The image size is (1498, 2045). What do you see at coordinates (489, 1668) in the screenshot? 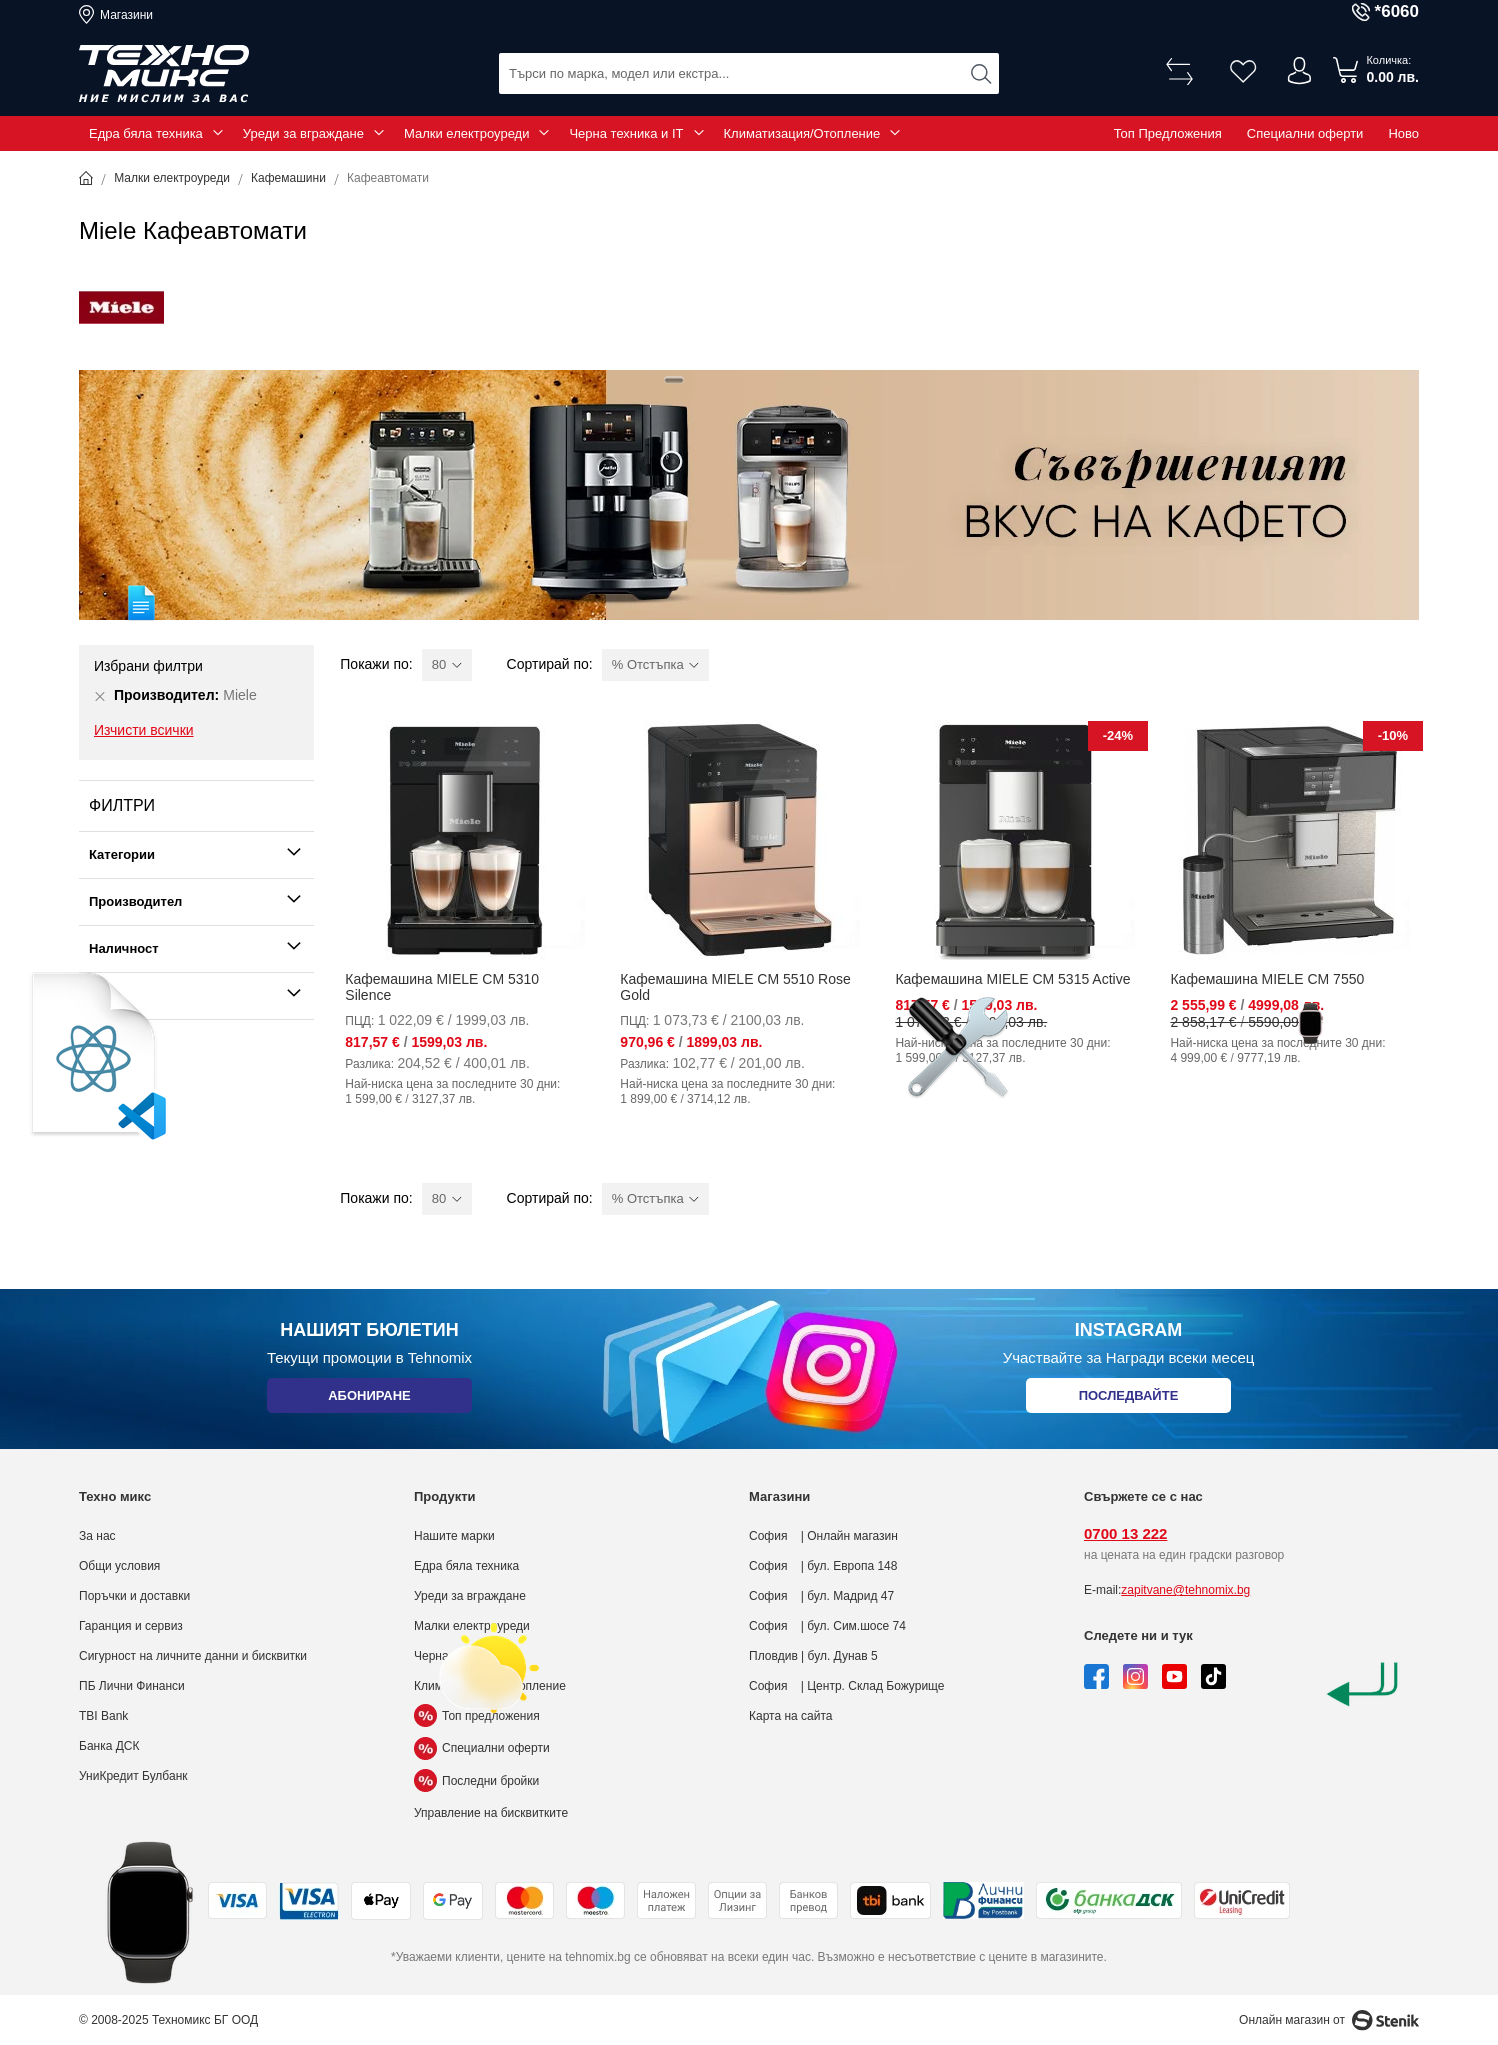
I see `indicates partly cloudy weather conditions` at bounding box center [489, 1668].